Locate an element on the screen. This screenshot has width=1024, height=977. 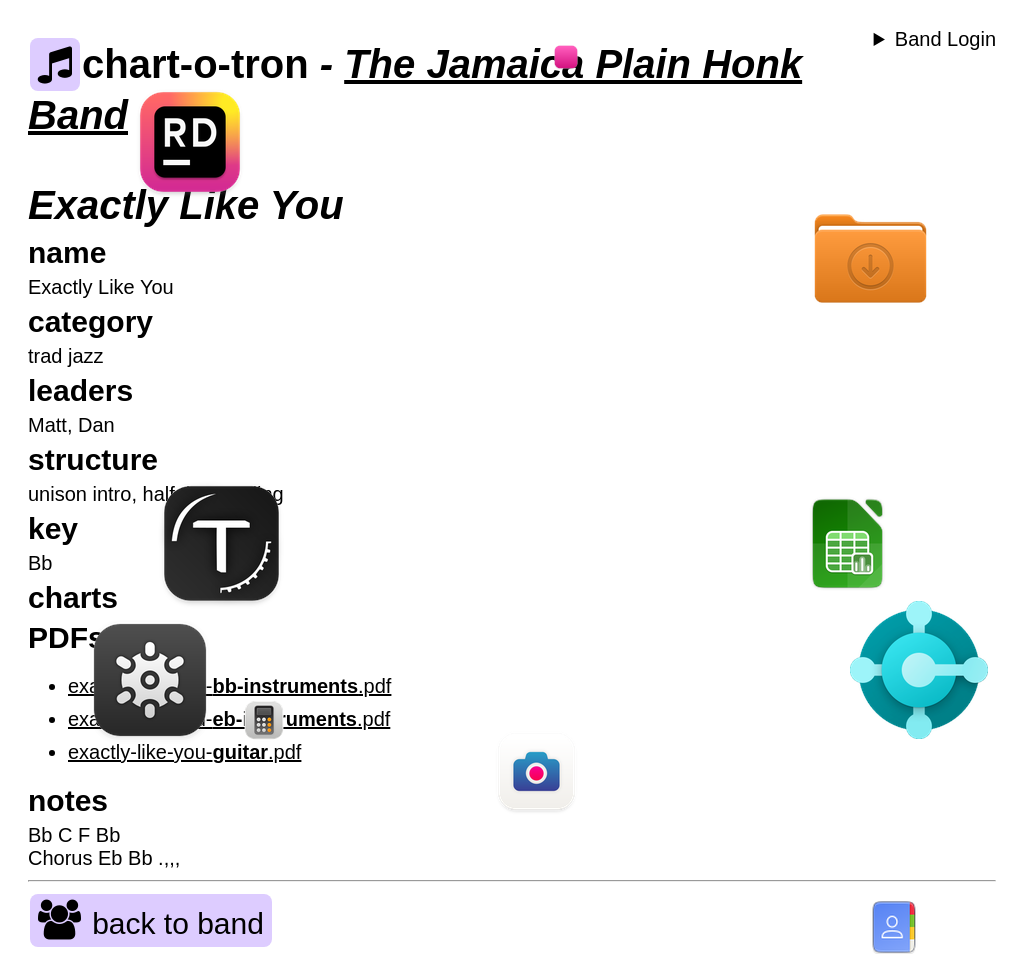
open simplescreenrecorder app is located at coordinates (536, 771).